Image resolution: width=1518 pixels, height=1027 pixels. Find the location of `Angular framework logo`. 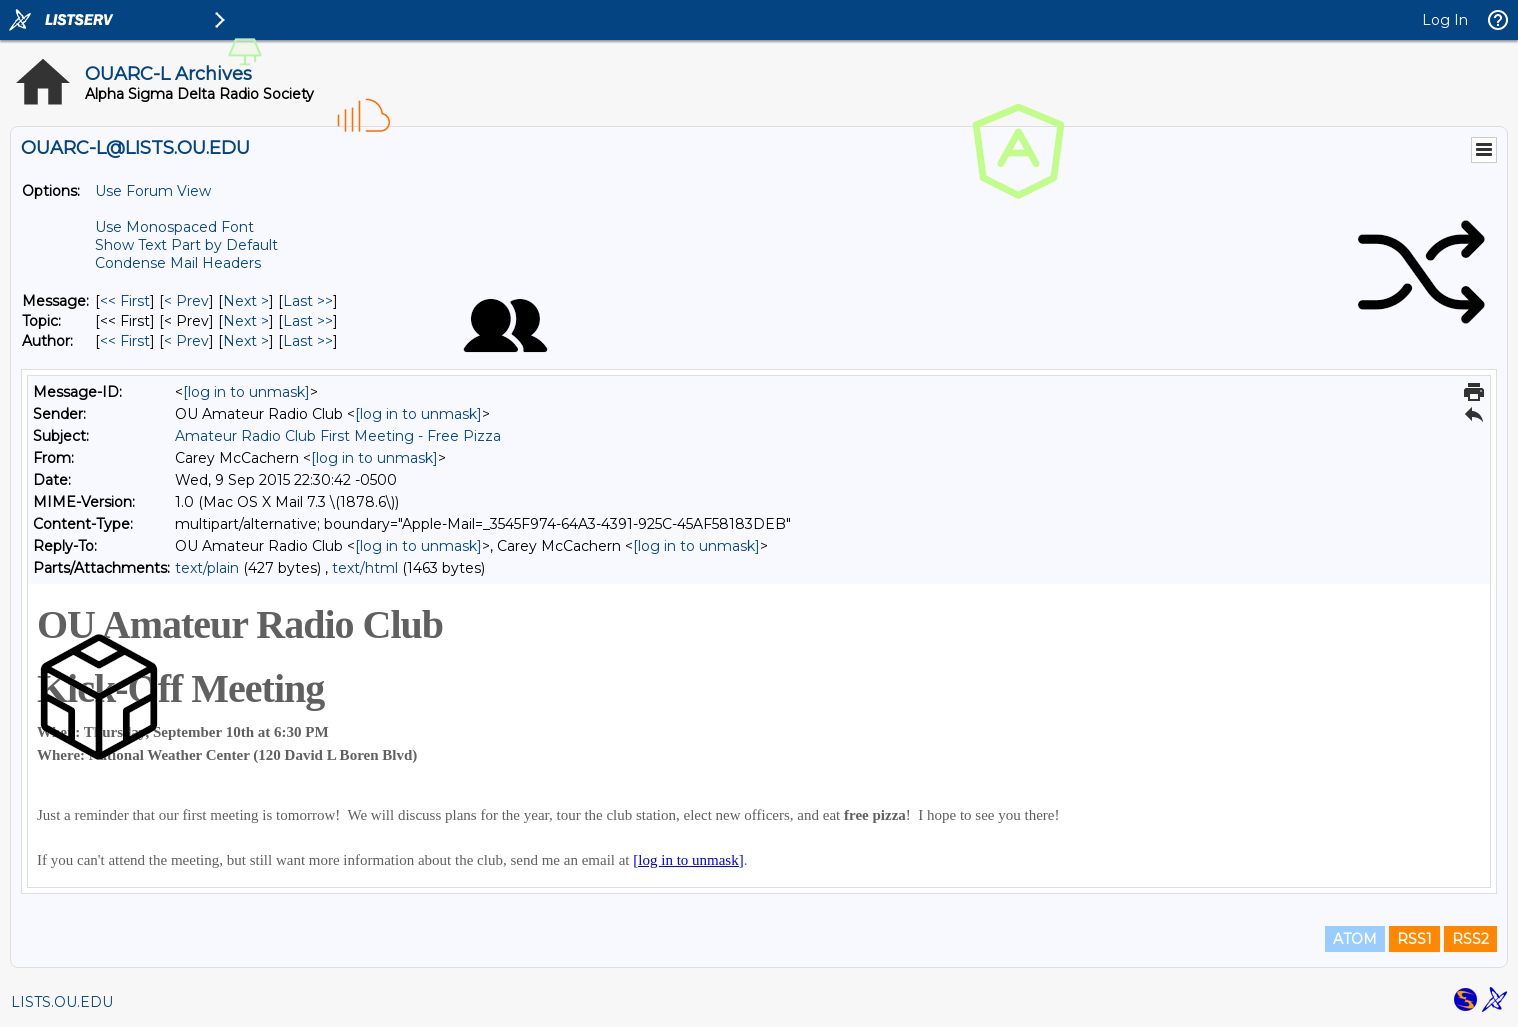

Angular framework logo is located at coordinates (1018, 149).